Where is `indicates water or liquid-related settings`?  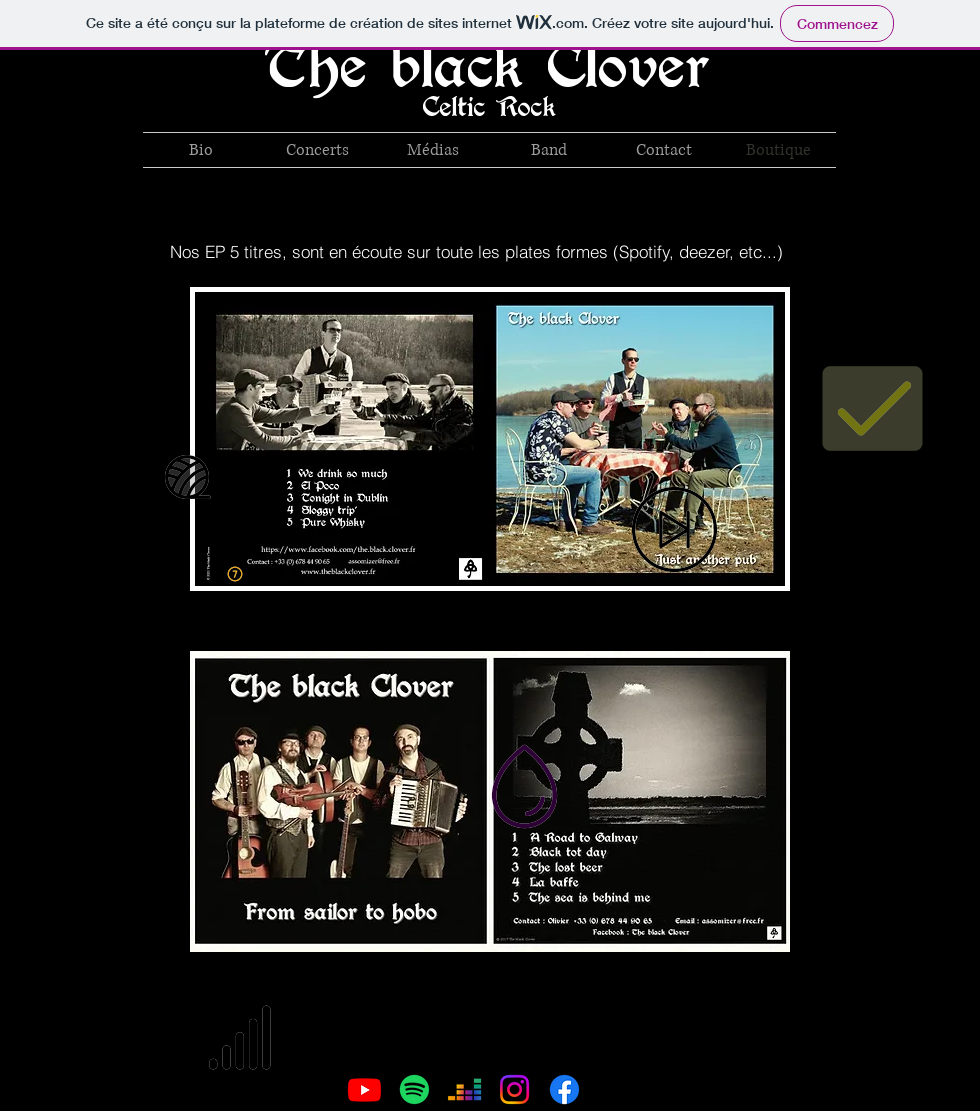
indicates water or liquid-related settings is located at coordinates (524, 789).